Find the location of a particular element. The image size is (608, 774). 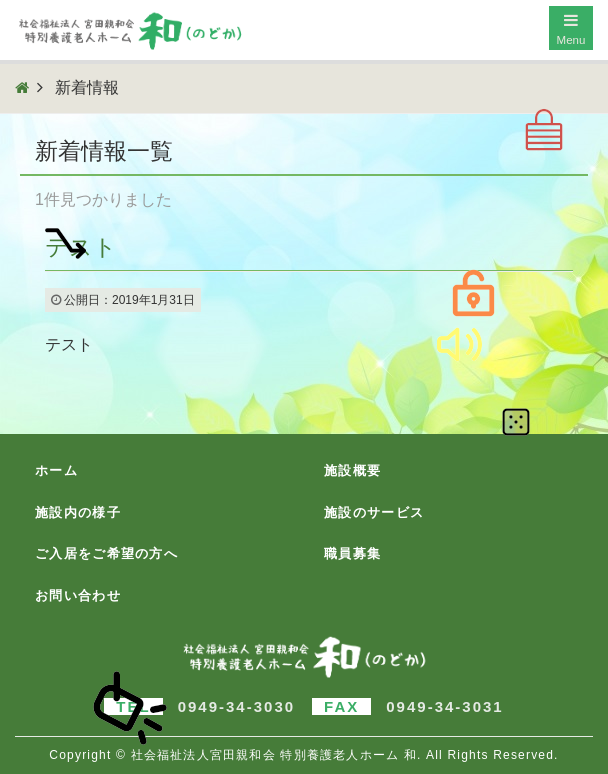

unlock with key authentication is located at coordinates (473, 295).